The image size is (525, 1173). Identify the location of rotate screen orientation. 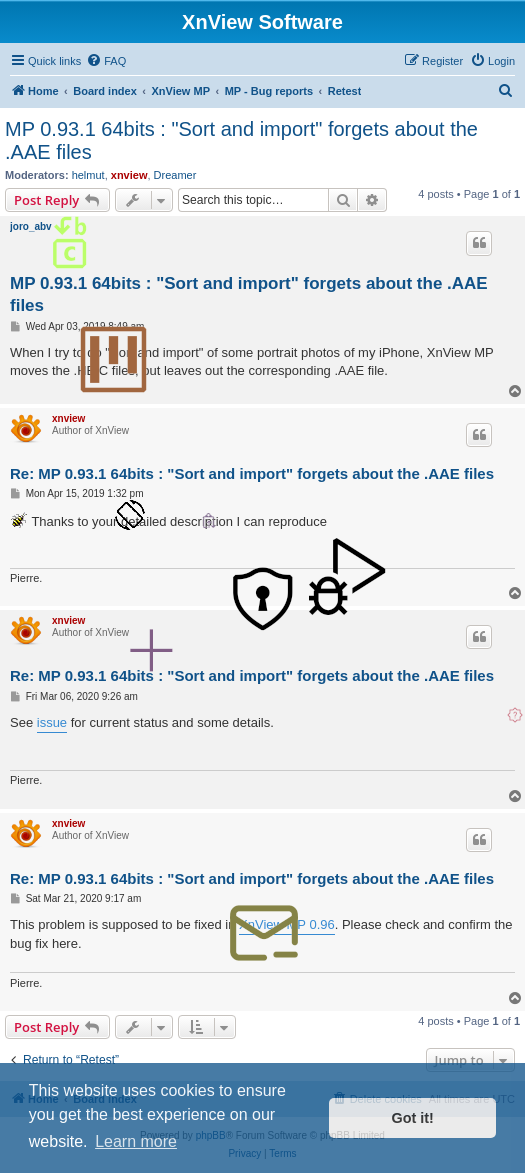
(130, 515).